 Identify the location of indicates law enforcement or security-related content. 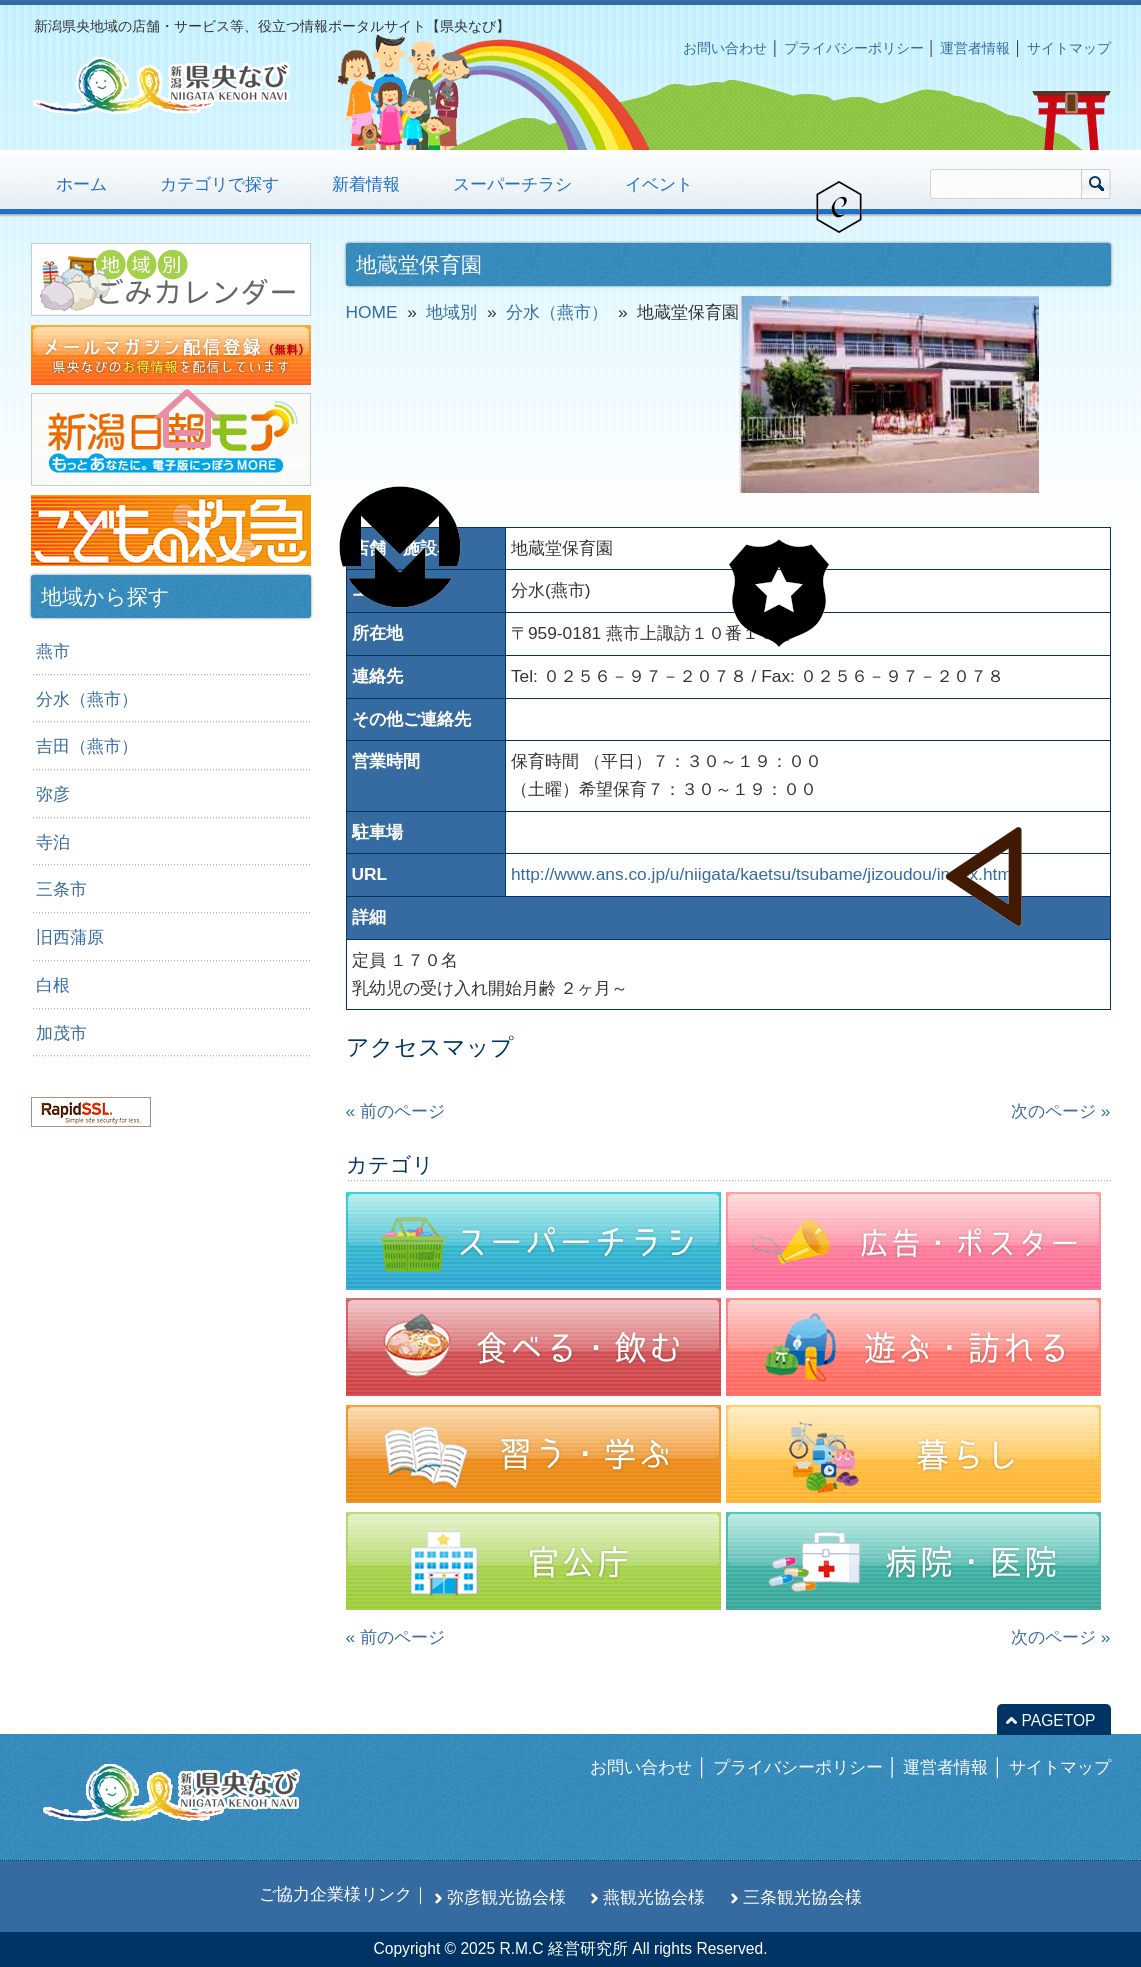
(779, 592).